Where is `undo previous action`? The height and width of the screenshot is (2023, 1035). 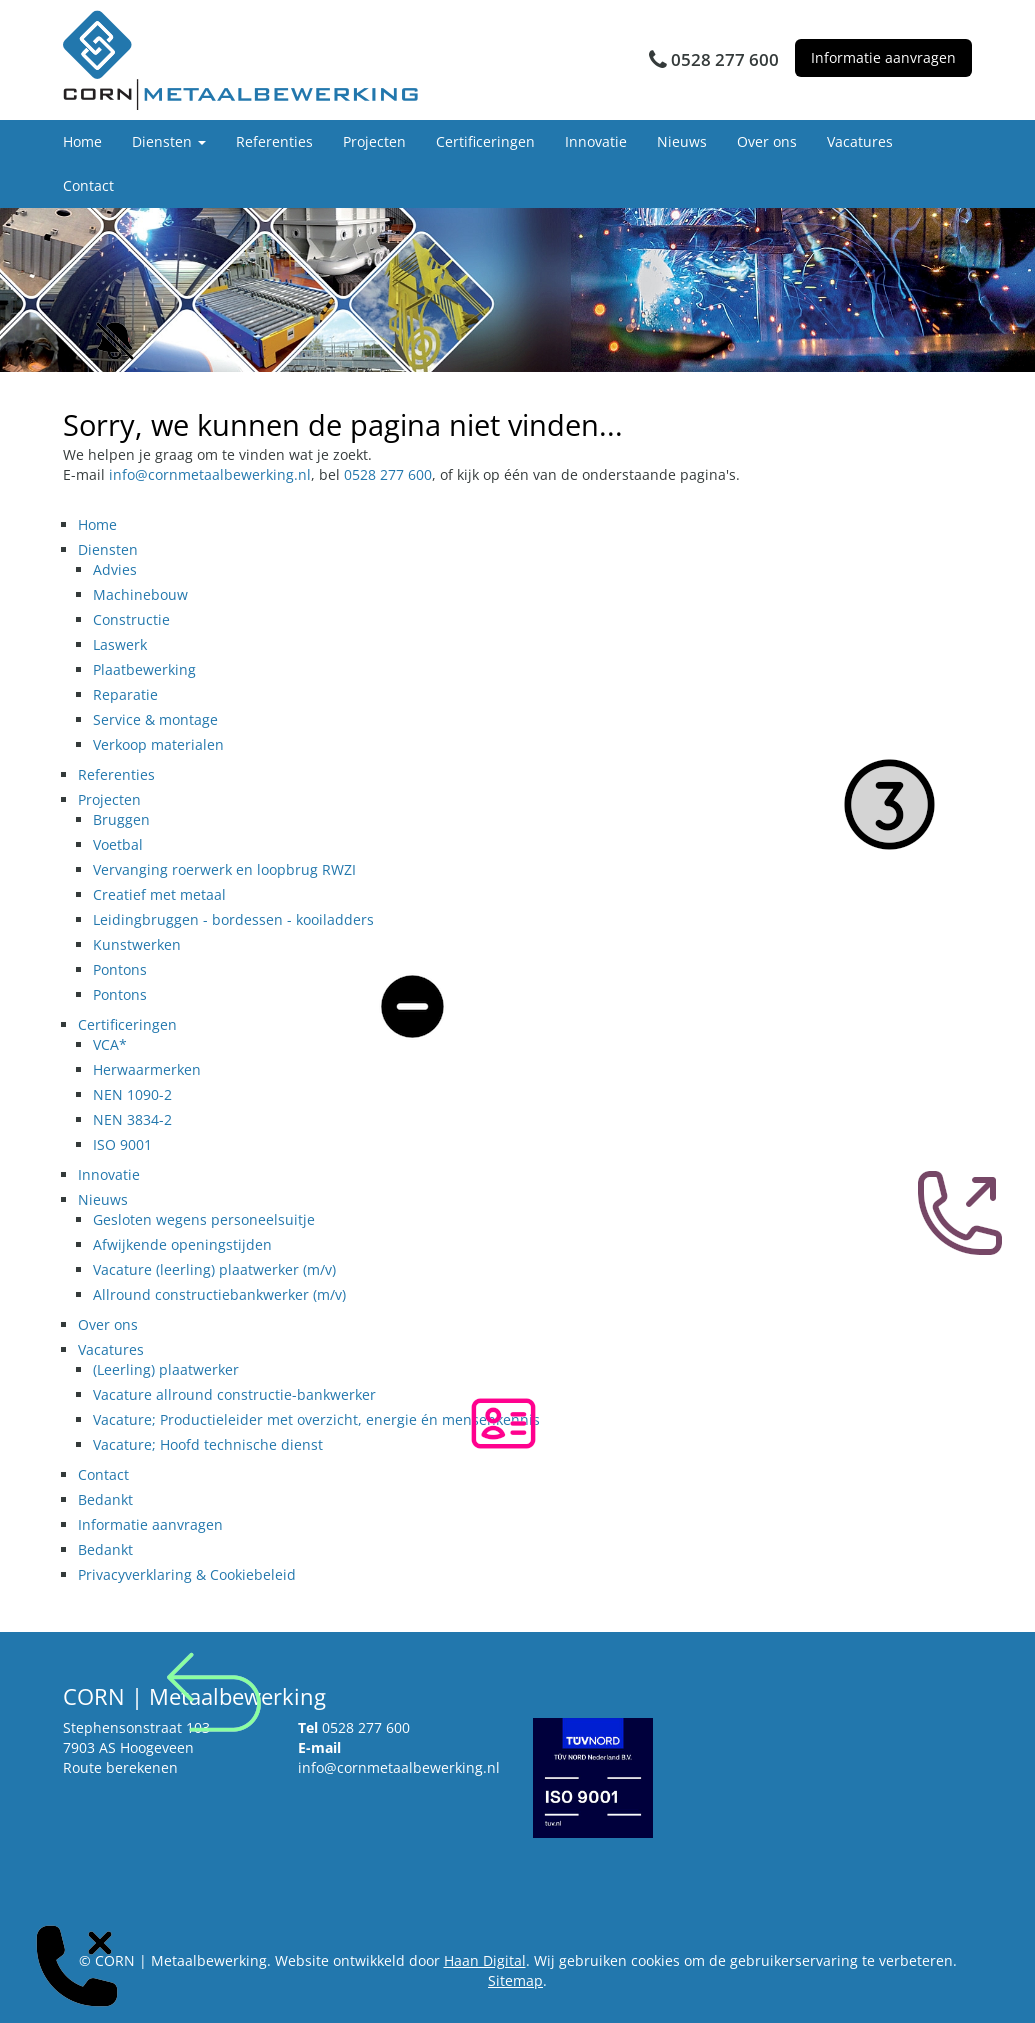 undo previous action is located at coordinates (214, 1696).